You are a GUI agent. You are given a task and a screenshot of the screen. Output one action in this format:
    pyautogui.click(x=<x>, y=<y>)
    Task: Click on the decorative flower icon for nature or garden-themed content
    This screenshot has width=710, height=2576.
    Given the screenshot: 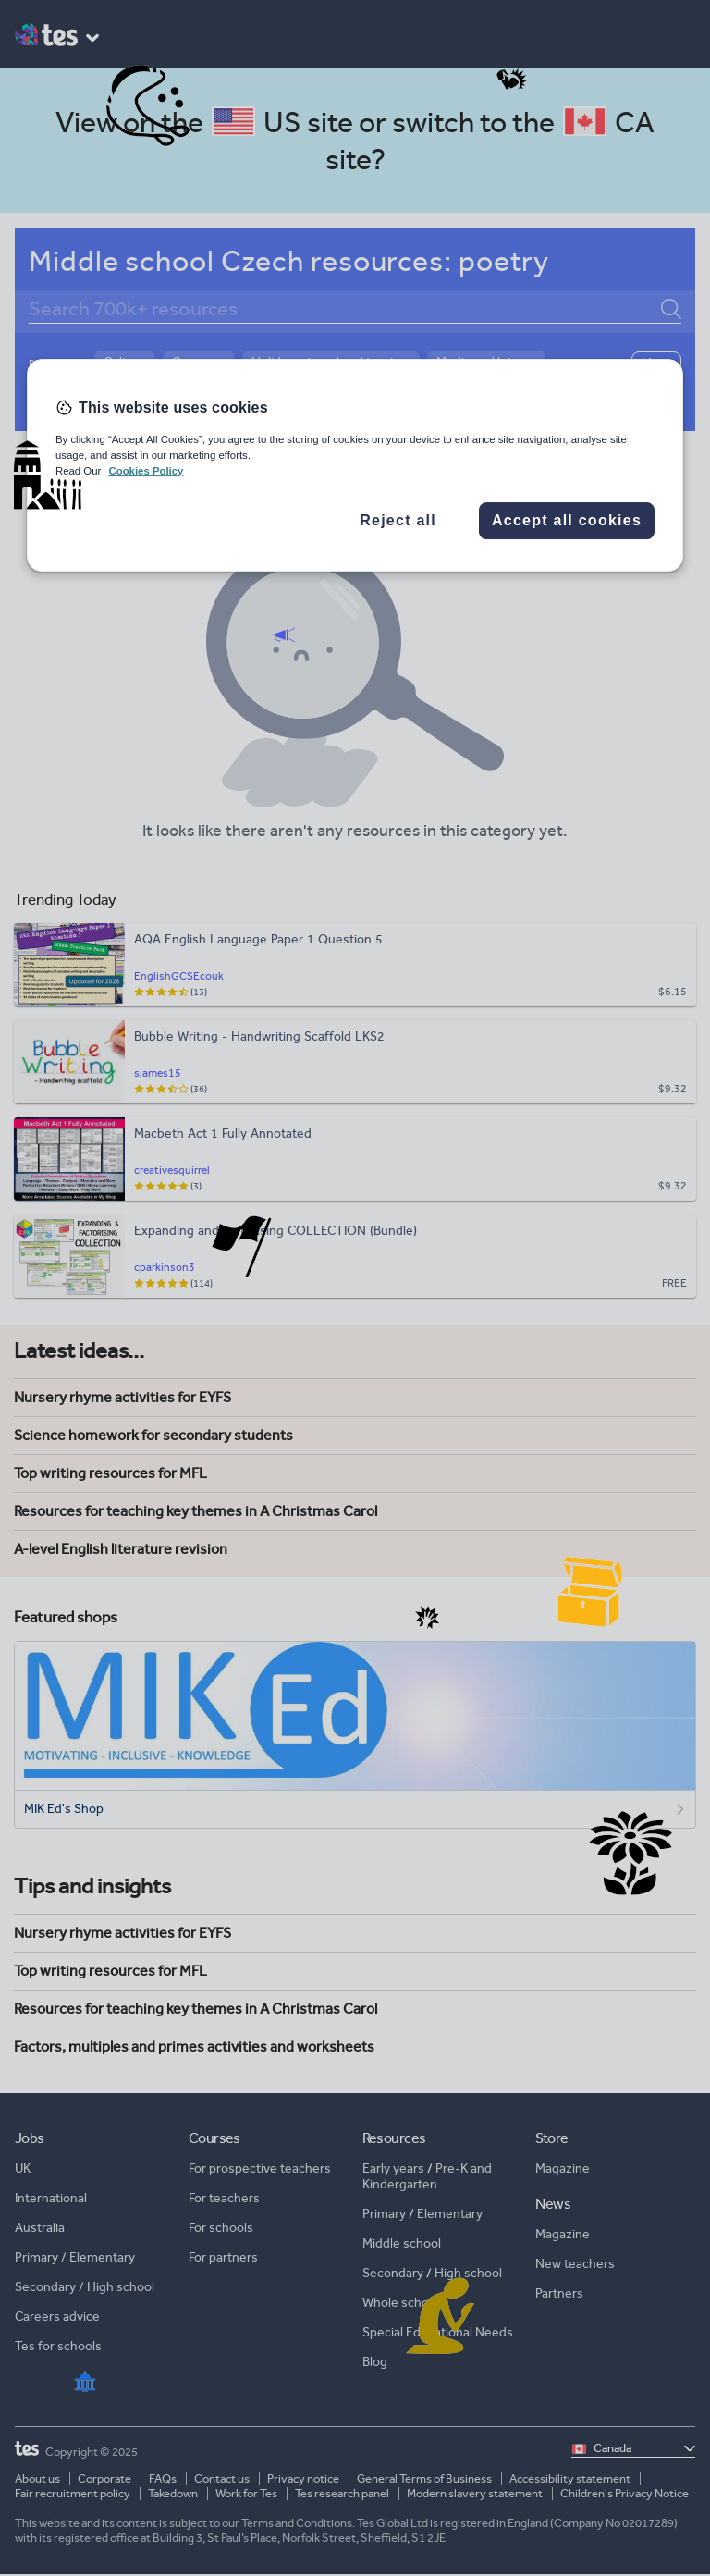 What is the action you would take?
    pyautogui.click(x=630, y=1851)
    